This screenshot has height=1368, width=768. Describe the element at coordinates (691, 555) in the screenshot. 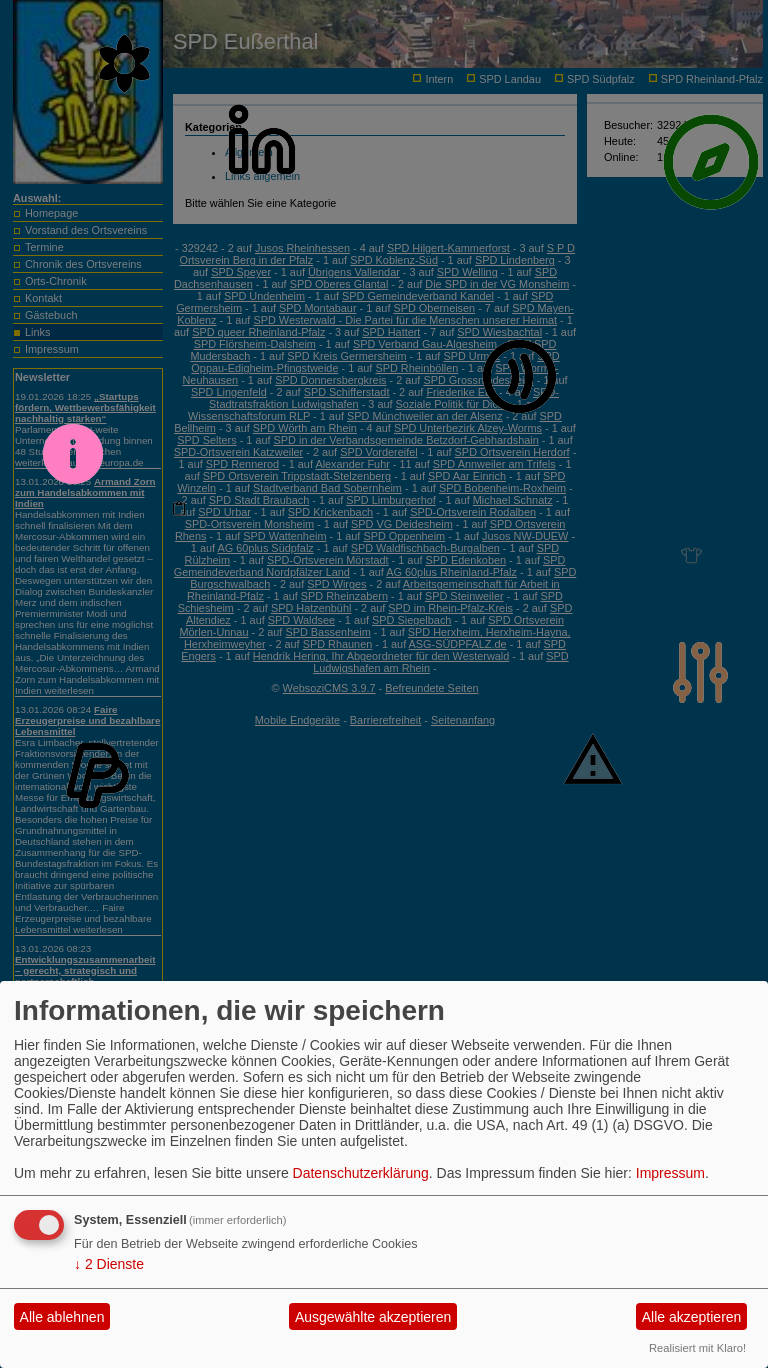

I see `browse clothing or apparel items` at that location.